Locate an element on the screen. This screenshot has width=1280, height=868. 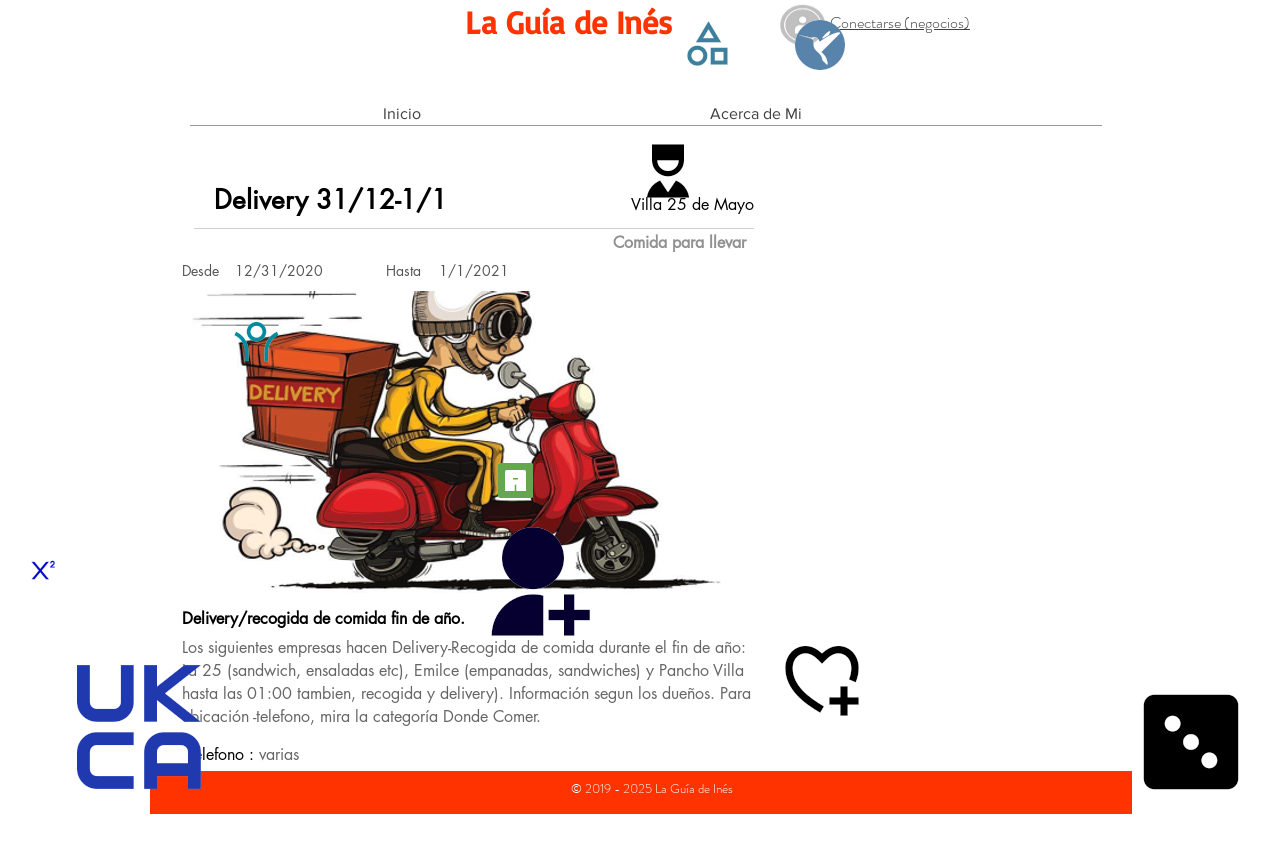
astral brand logo is located at coordinates (515, 480).